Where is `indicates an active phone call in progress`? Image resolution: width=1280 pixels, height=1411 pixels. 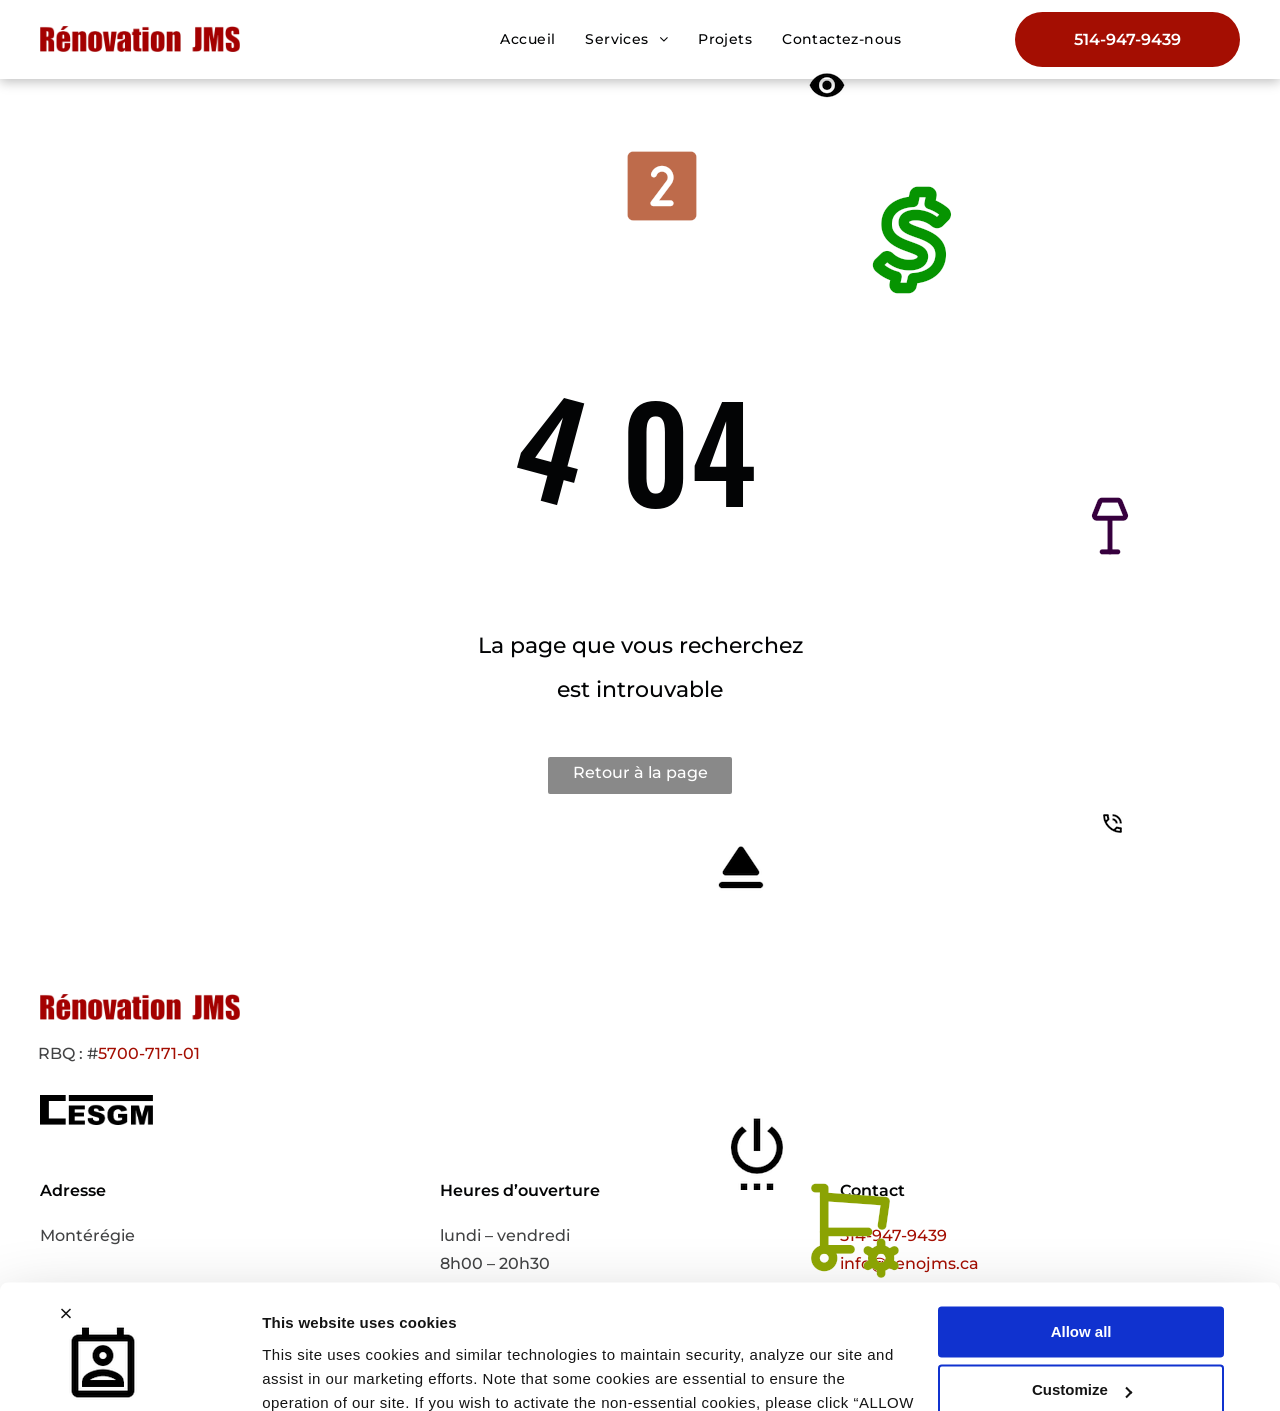 indicates an active phone call in progress is located at coordinates (1112, 823).